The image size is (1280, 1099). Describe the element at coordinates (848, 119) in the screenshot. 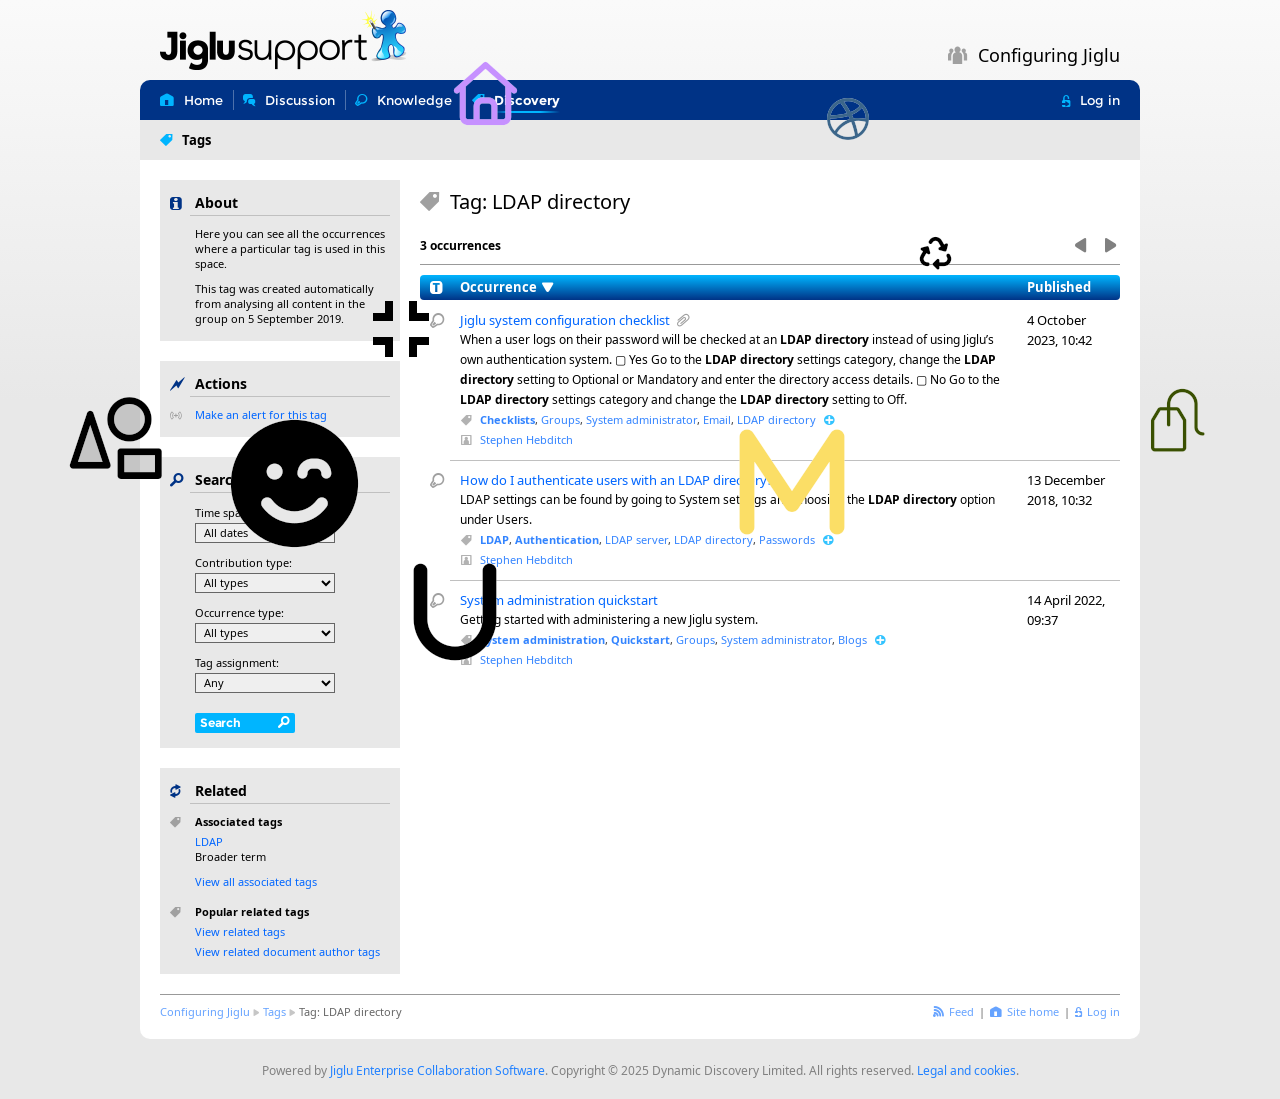

I see `dribbble logo` at that location.